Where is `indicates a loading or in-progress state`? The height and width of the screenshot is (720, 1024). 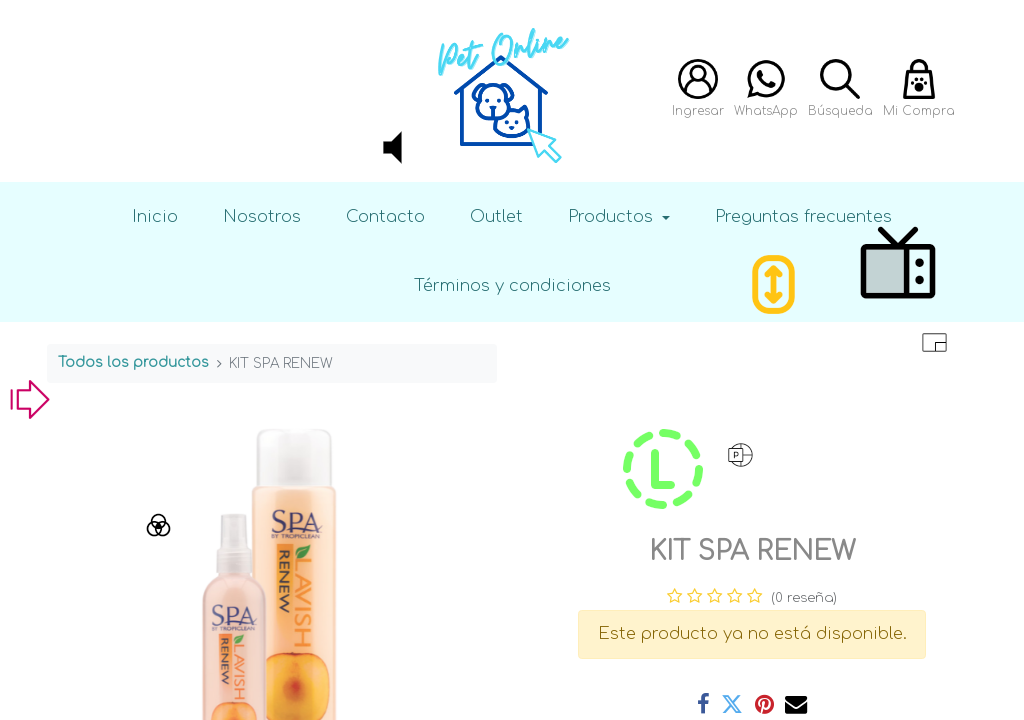
indicates a loading or in-progress state is located at coordinates (663, 469).